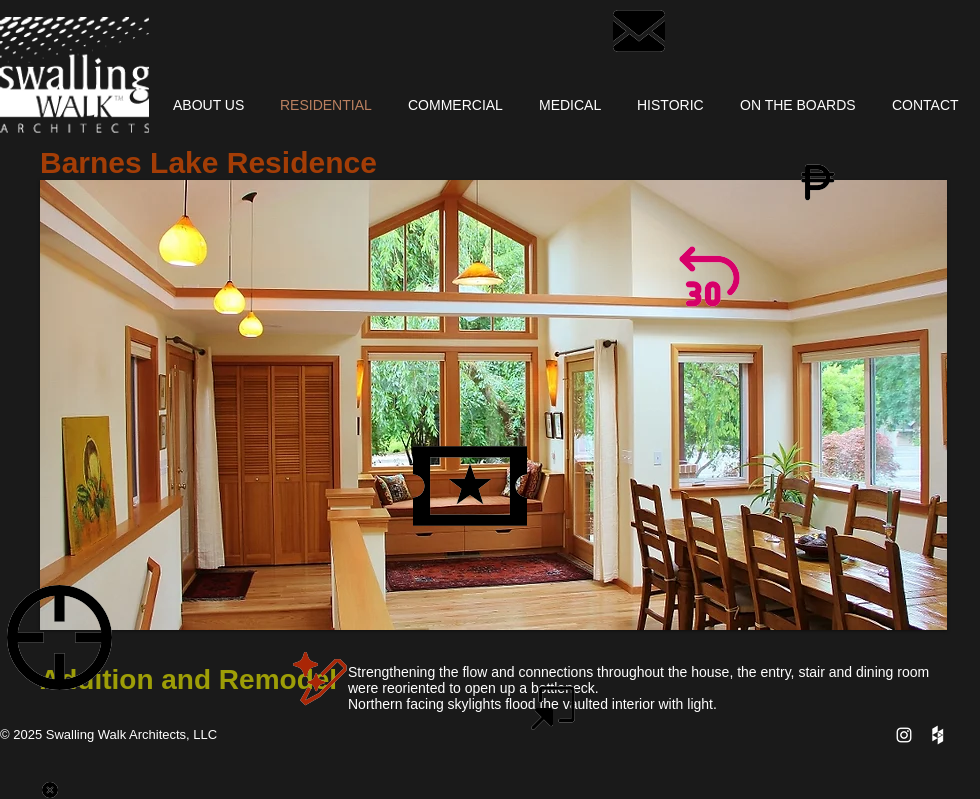 This screenshot has width=980, height=799. What do you see at coordinates (50, 790) in the screenshot?
I see `close or dismiss a dialog` at bounding box center [50, 790].